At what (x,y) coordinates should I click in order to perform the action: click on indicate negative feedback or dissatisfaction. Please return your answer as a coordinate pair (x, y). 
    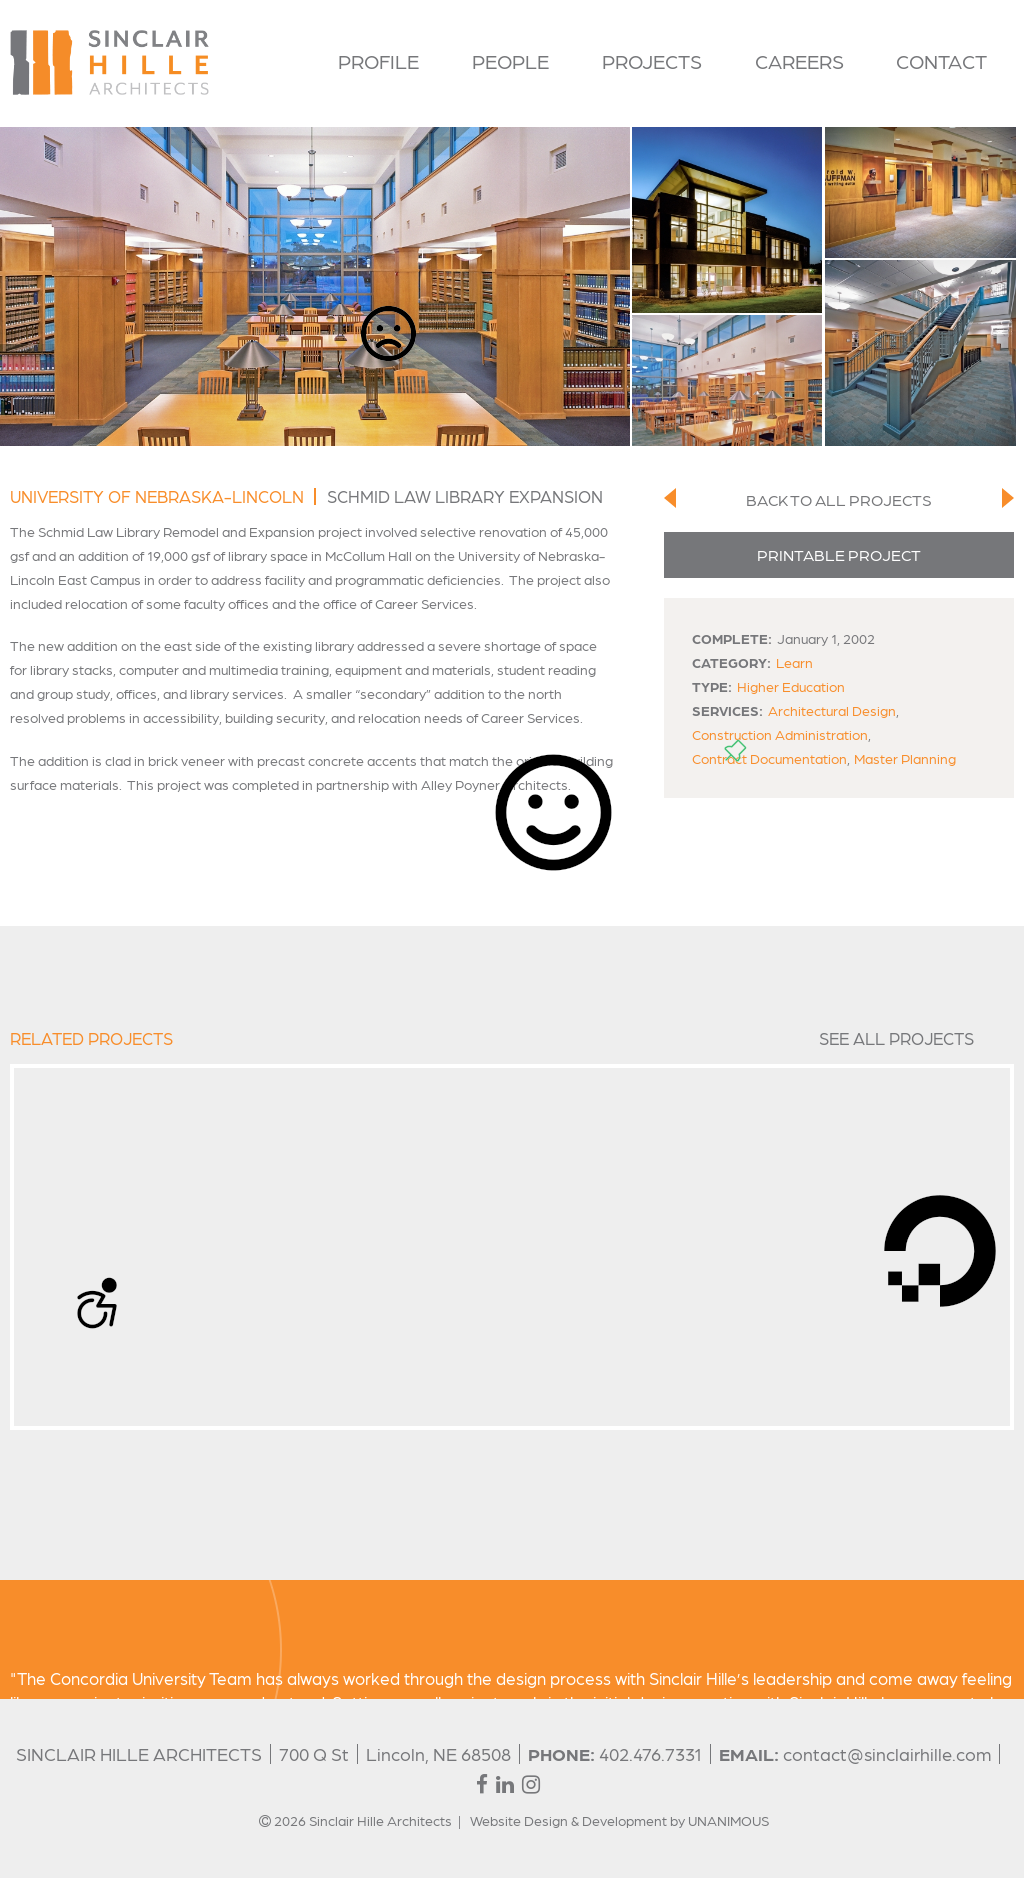
    Looking at the image, I should click on (388, 333).